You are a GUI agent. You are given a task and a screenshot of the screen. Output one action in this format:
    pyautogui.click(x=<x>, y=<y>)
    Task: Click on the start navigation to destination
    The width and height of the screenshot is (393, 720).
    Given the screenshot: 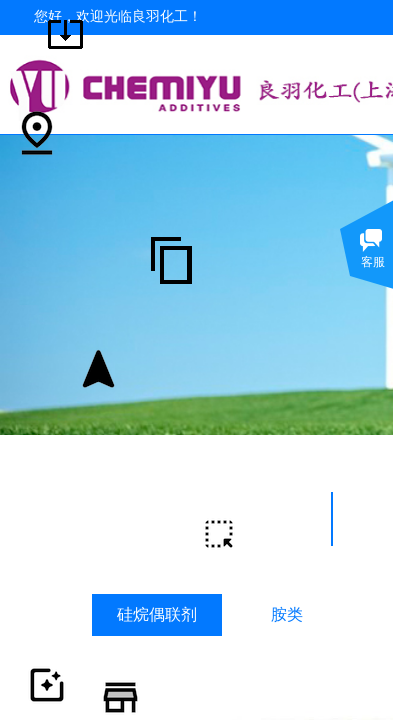 What is the action you would take?
    pyautogui.click(x=98, y=368)
    